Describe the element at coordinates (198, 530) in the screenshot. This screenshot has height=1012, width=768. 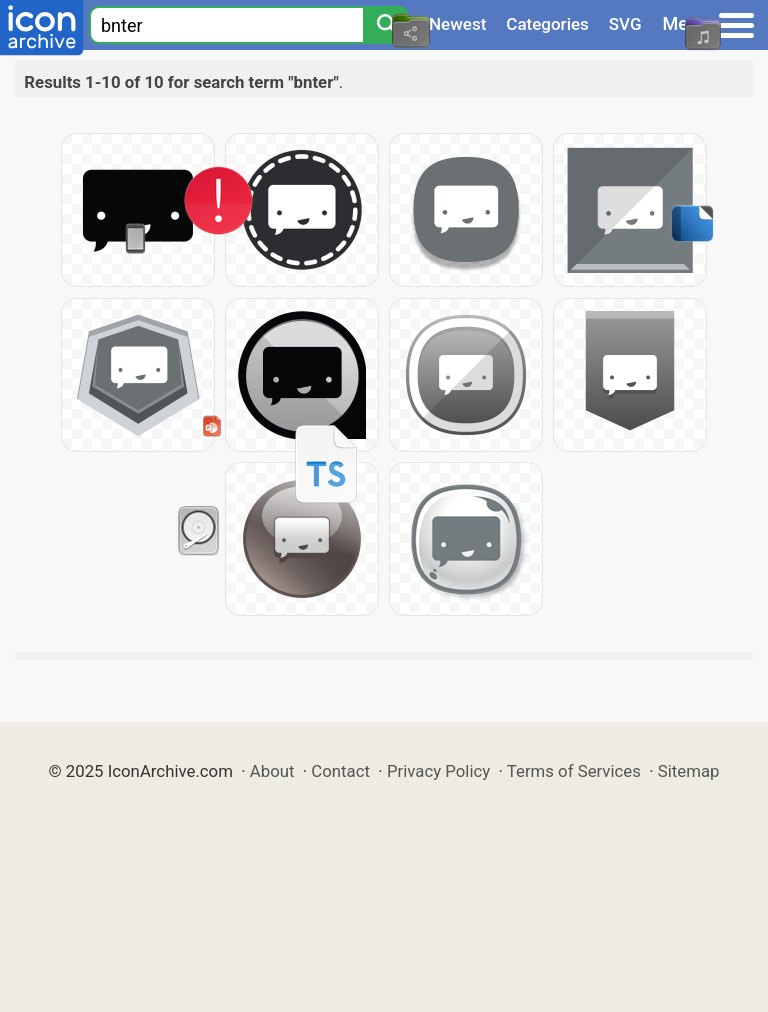
I see `open disk utility application` at that location.